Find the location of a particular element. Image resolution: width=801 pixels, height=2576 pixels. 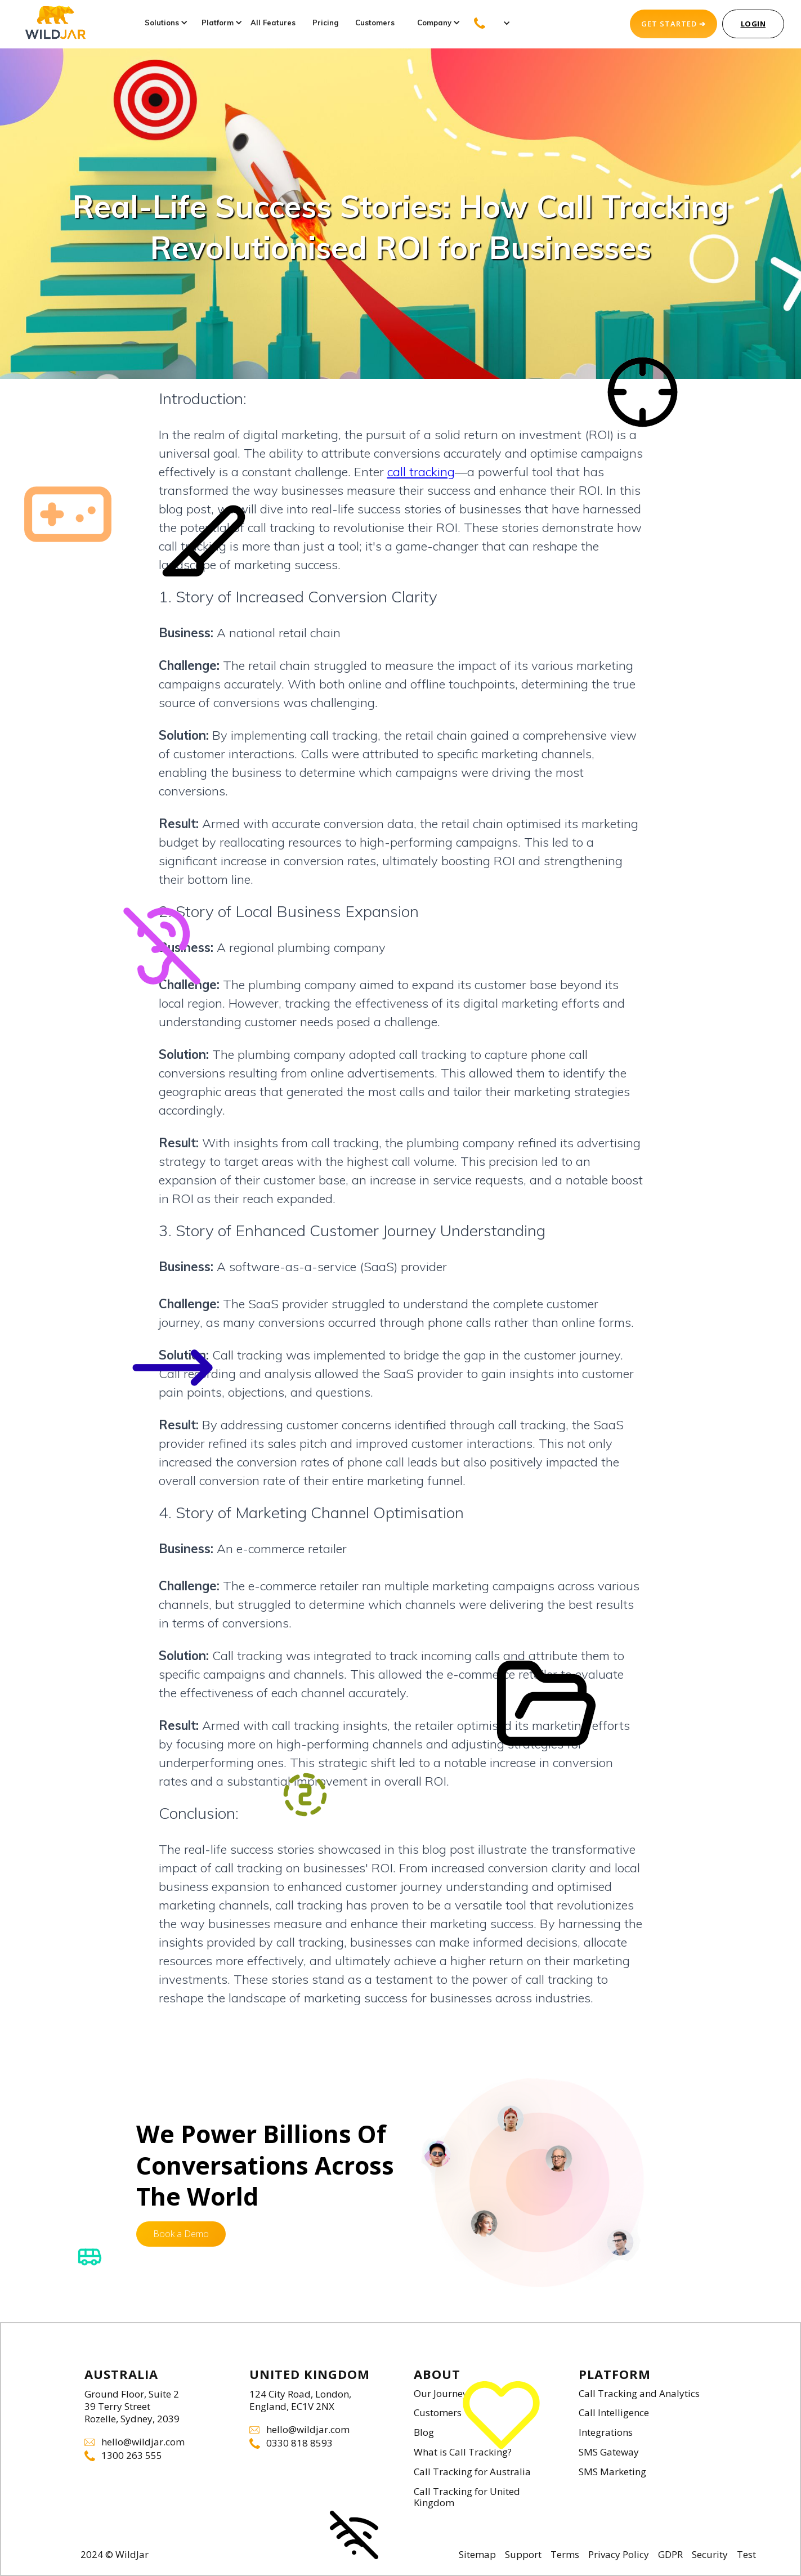

indicates wifi is currently disabled is located at coordinates (354, 2535).